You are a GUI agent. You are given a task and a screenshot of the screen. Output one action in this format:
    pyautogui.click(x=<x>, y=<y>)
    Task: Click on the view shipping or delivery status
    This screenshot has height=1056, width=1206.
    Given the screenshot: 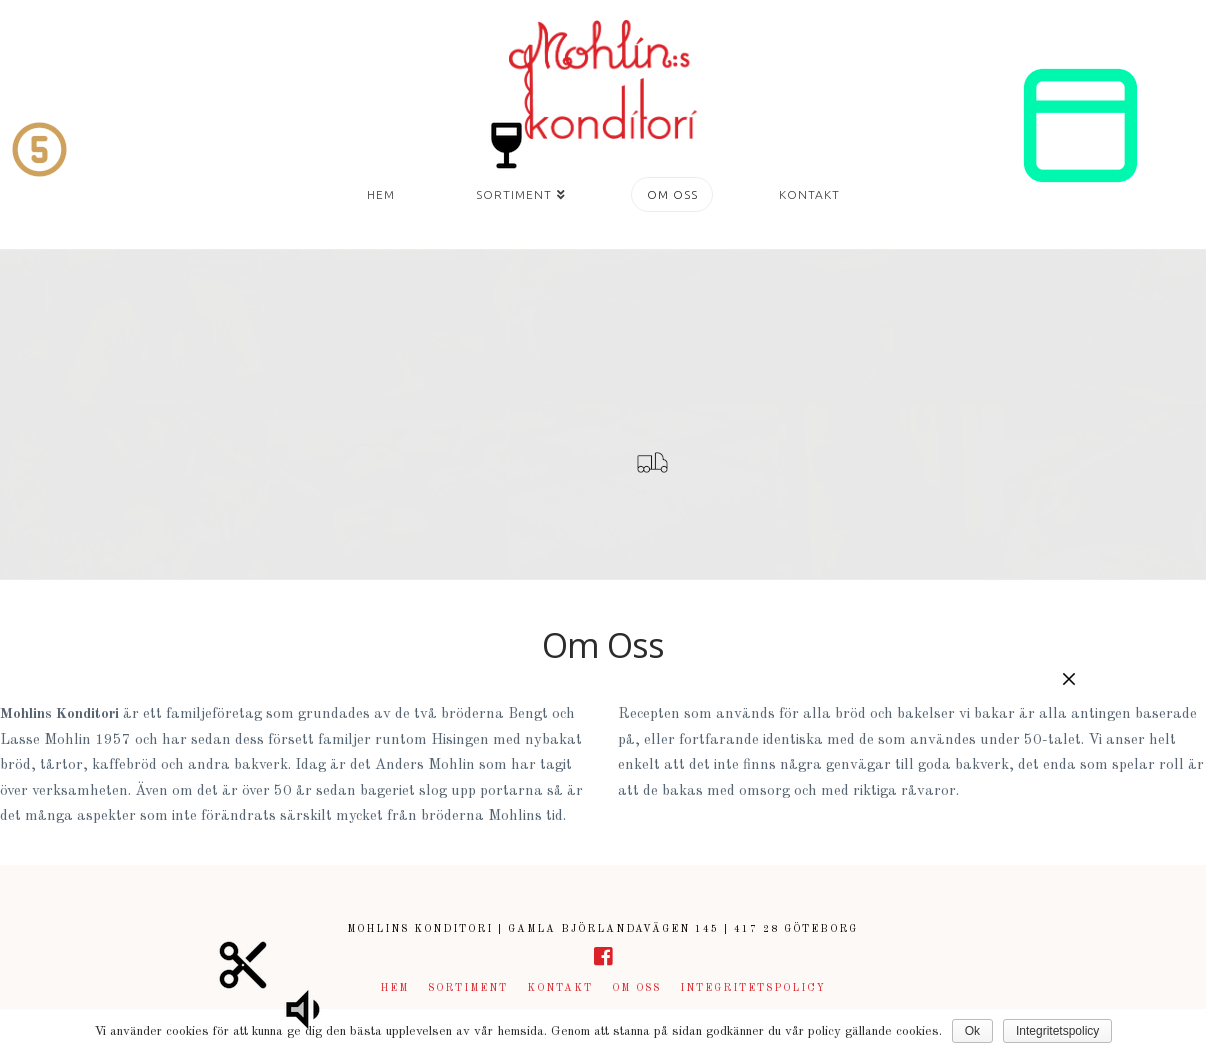 What is the action you would take?
    pyautogui.click(x=652, y=462)
    